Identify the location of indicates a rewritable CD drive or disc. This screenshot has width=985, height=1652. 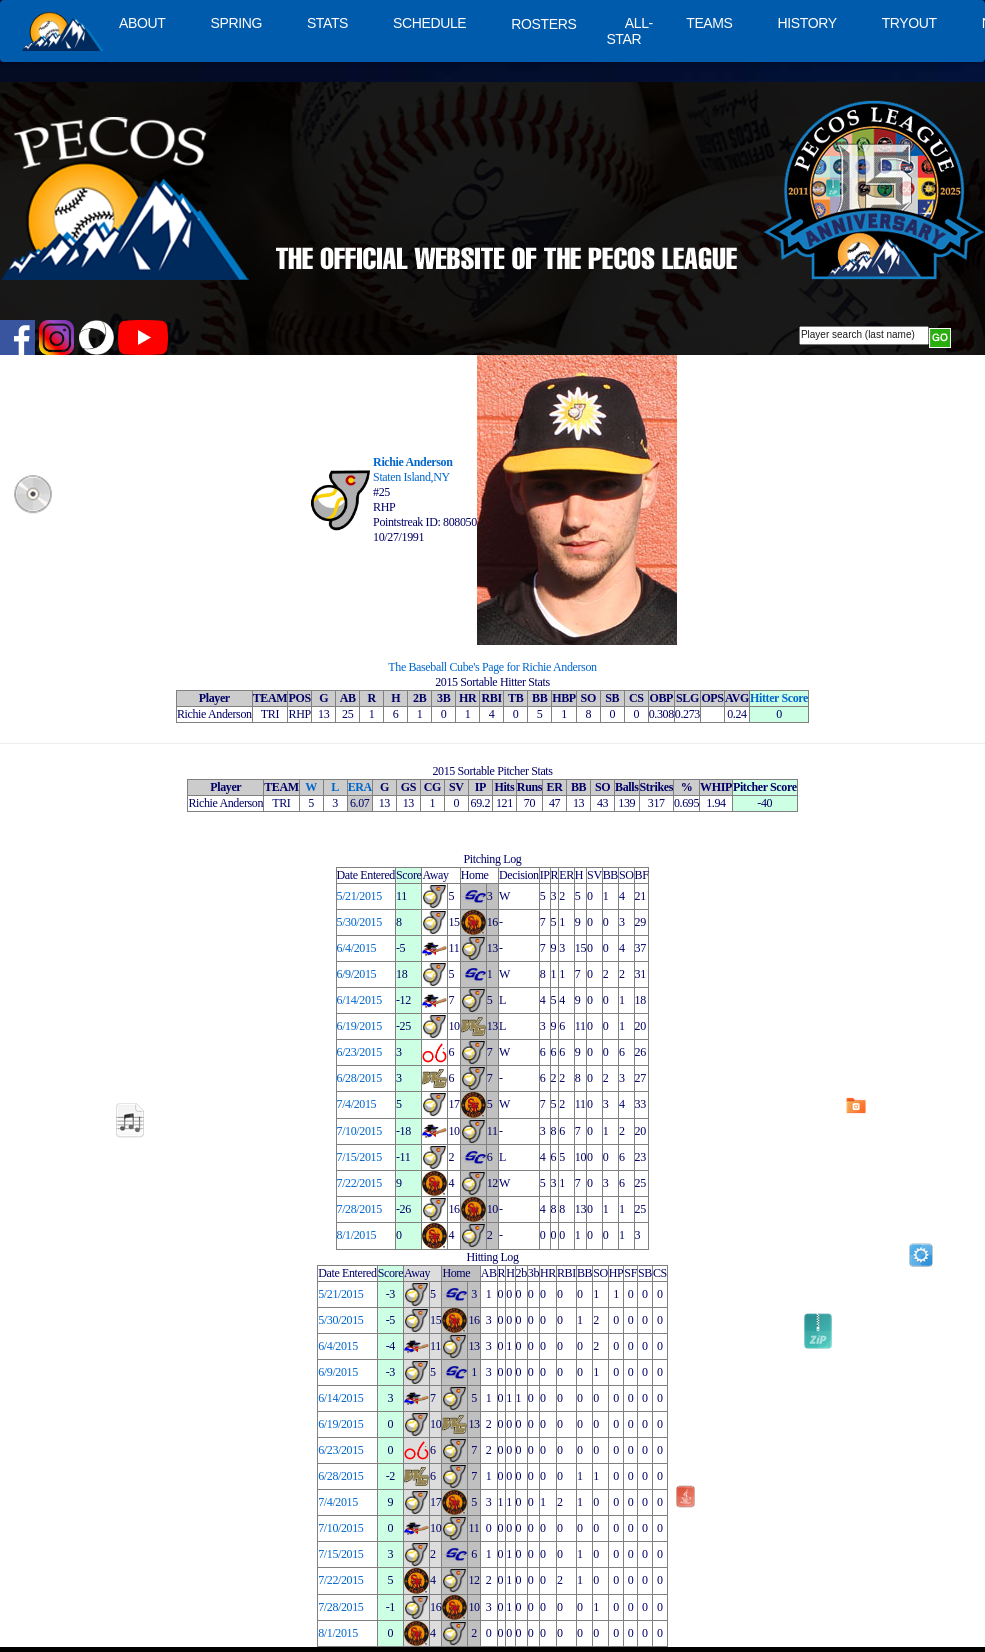
(33, 494).